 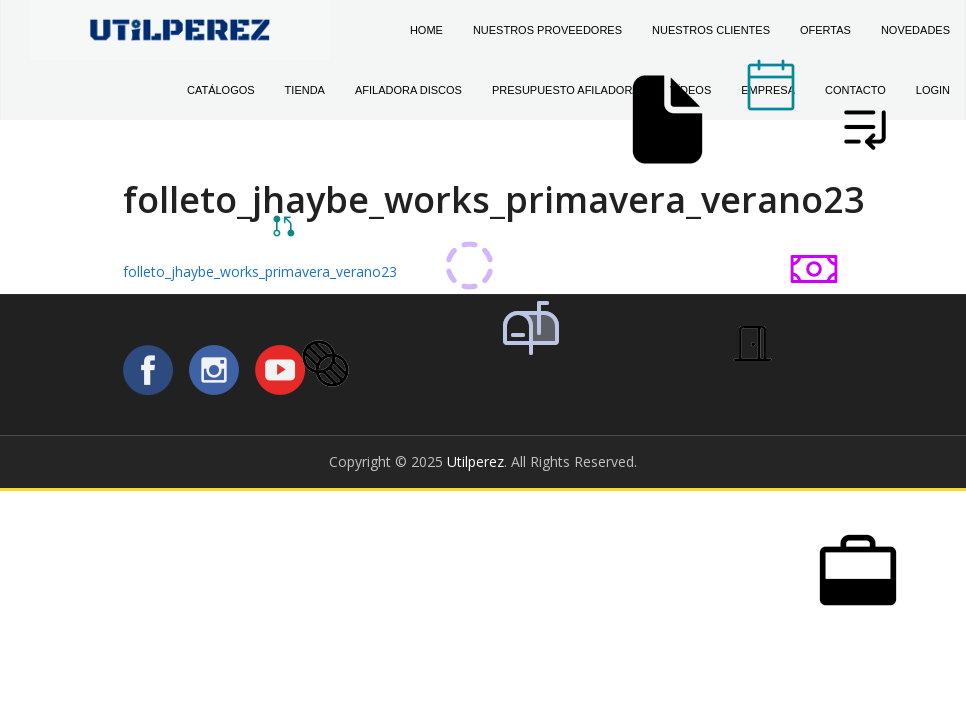 I want to click on exit or log out of the application, so click(x=752, y=343).